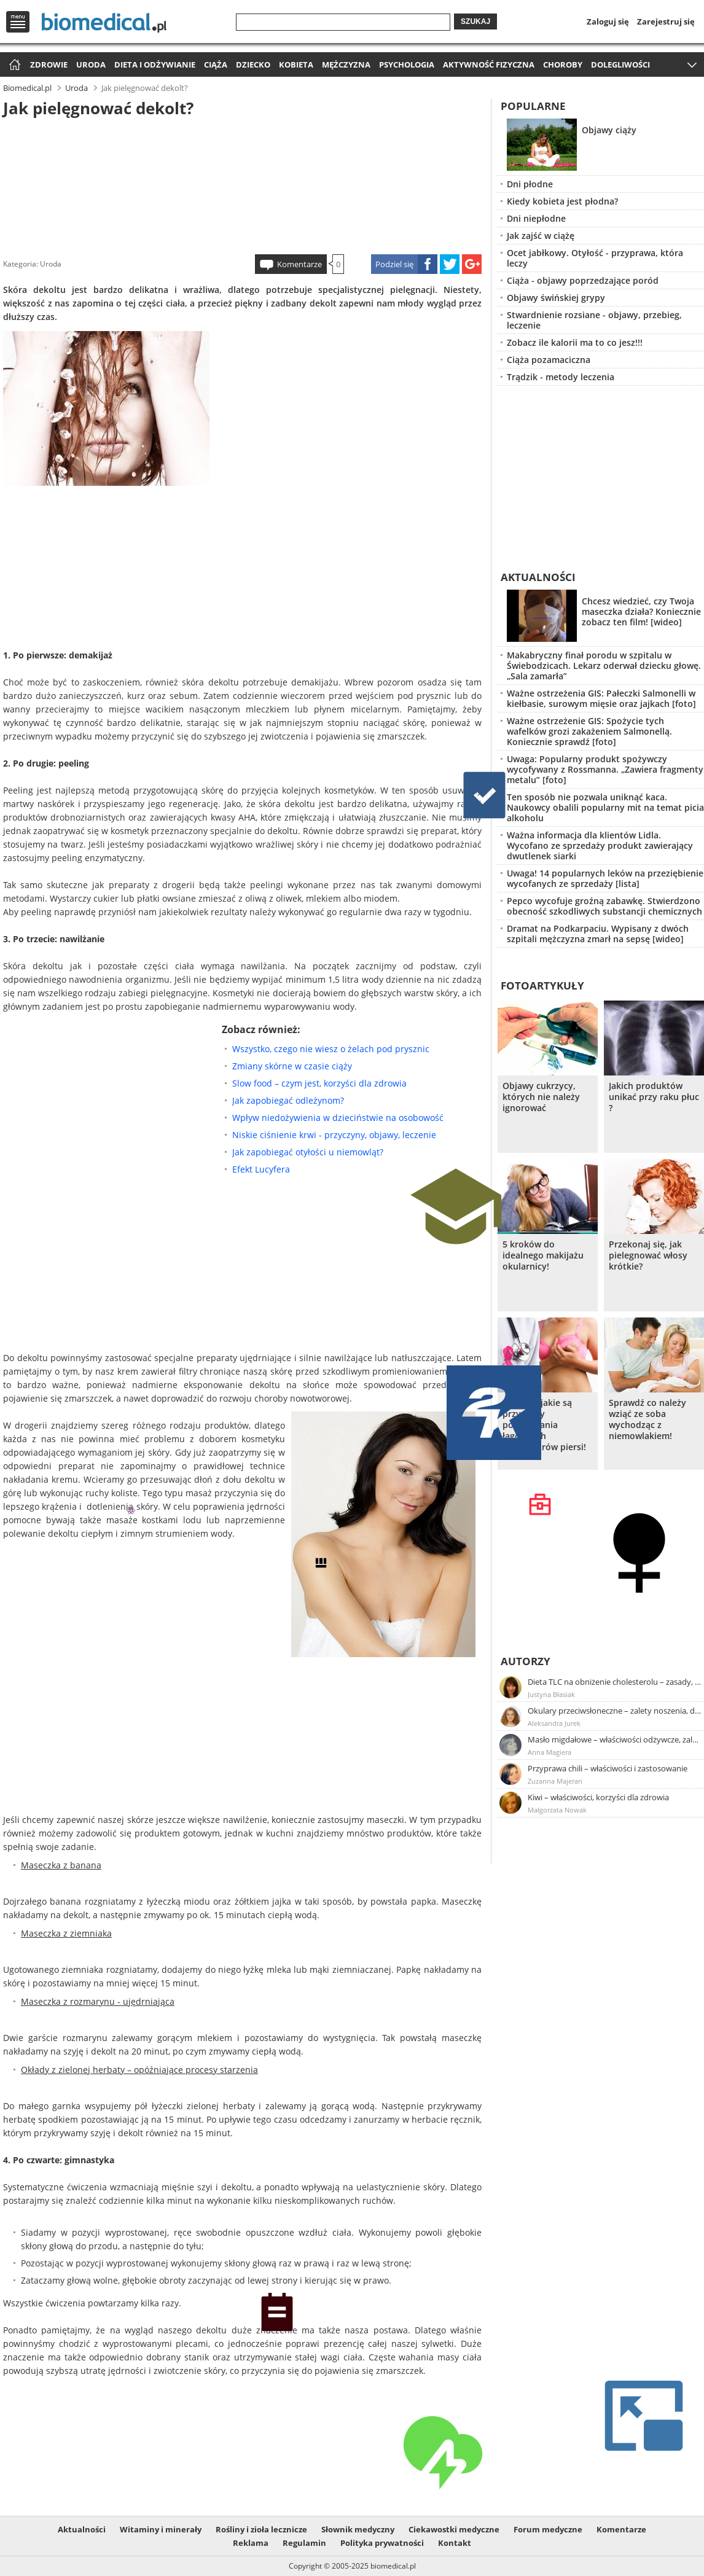  Describe the element at coordinates (484, 795) in the screenshot. I see `mark task as complete` at that location.